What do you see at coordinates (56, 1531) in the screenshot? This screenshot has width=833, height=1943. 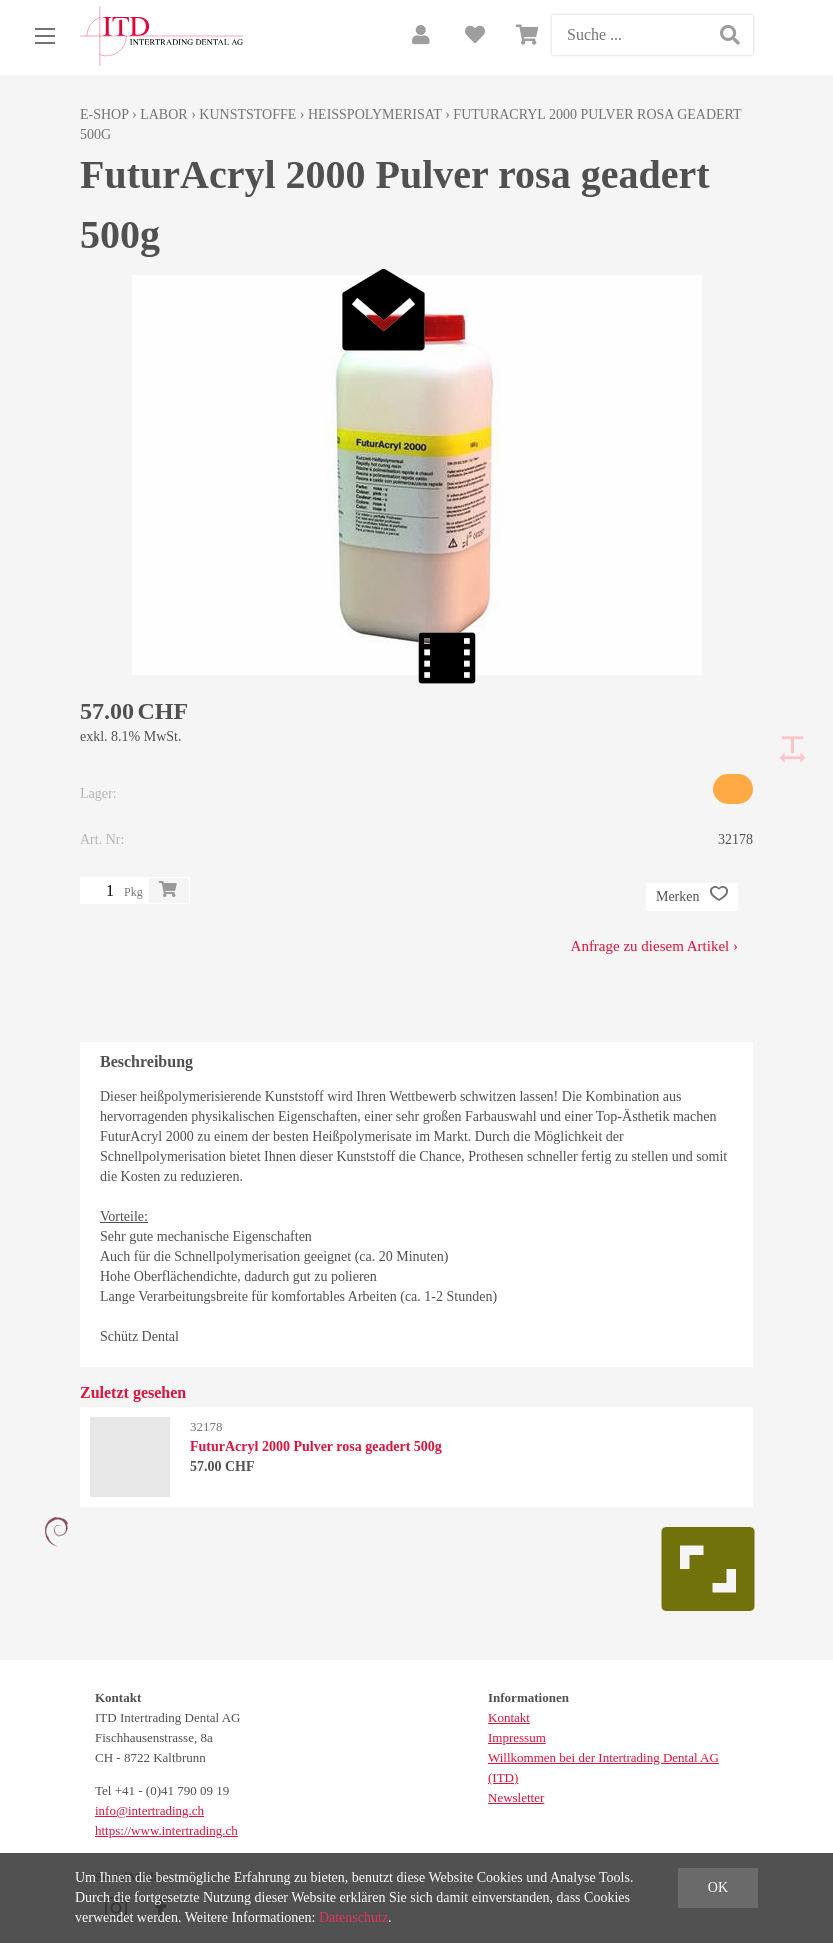 I see `debian linux operating system logo` at bounding box center [56, 1531].